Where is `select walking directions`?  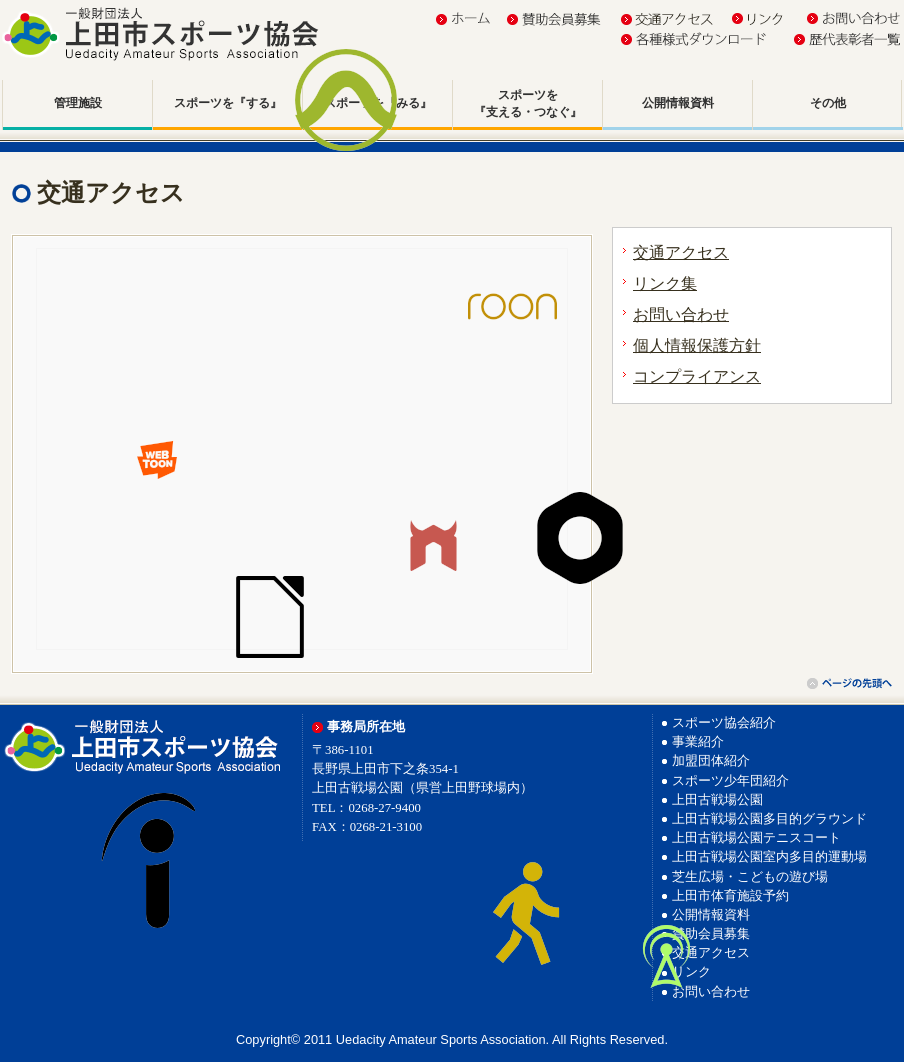
select walking directions is located at coordinates (525, 912).